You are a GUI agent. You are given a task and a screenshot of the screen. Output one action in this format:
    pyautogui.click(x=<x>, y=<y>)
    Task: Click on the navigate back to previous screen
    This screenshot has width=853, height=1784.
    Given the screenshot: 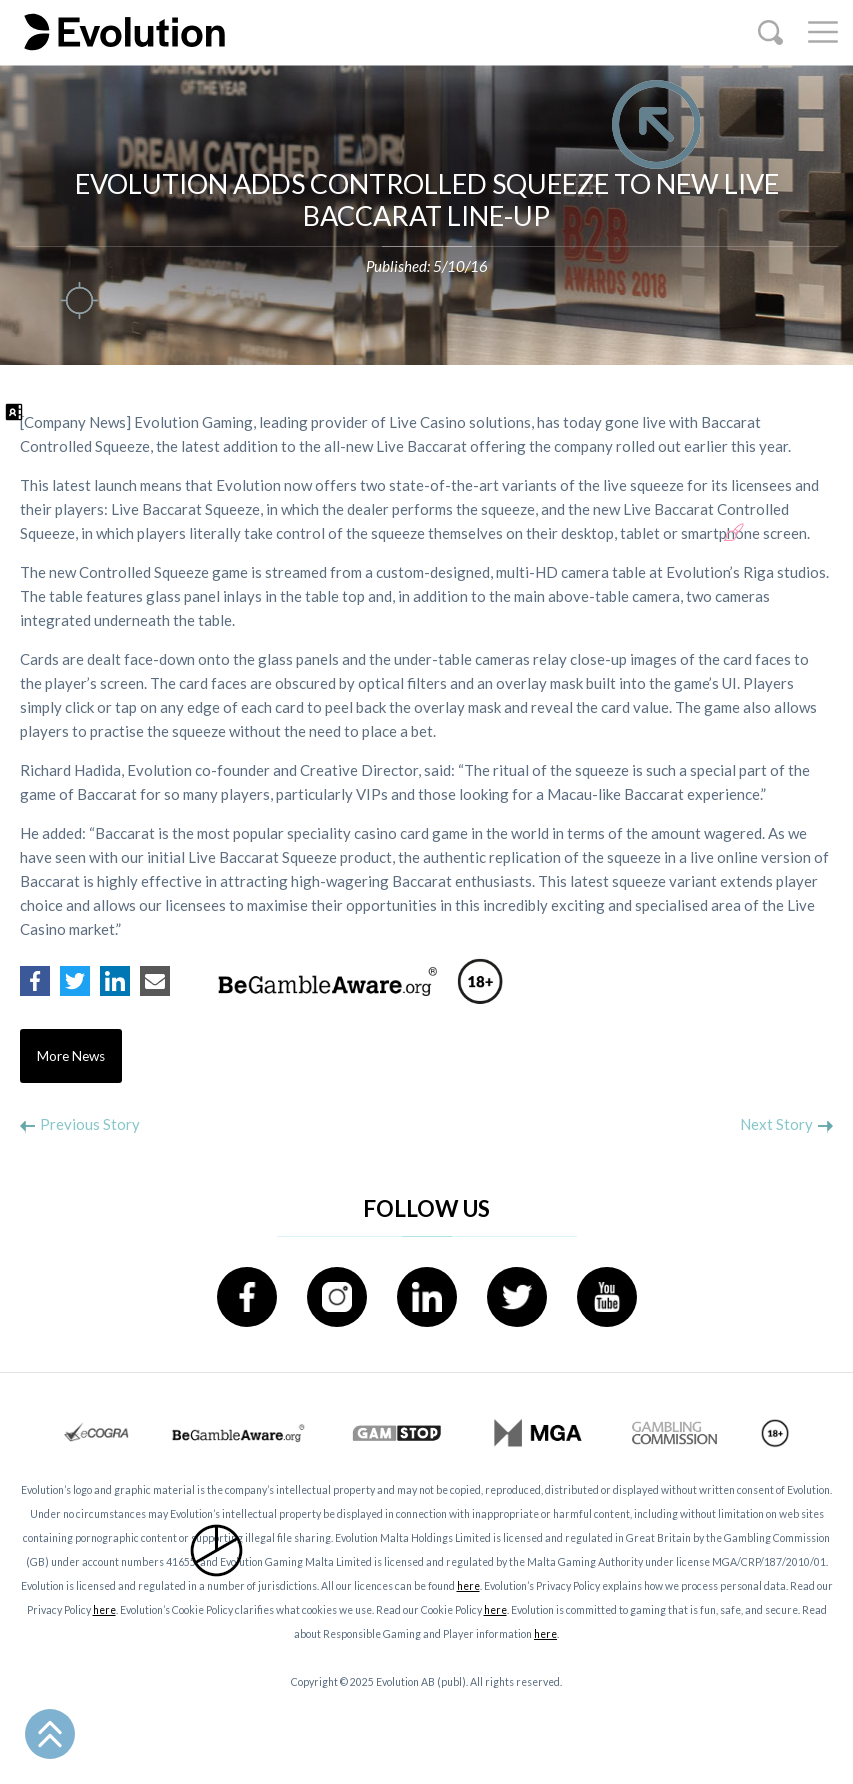 What is the action you would take?
    pyautogui.click(x=656, y=124)
    